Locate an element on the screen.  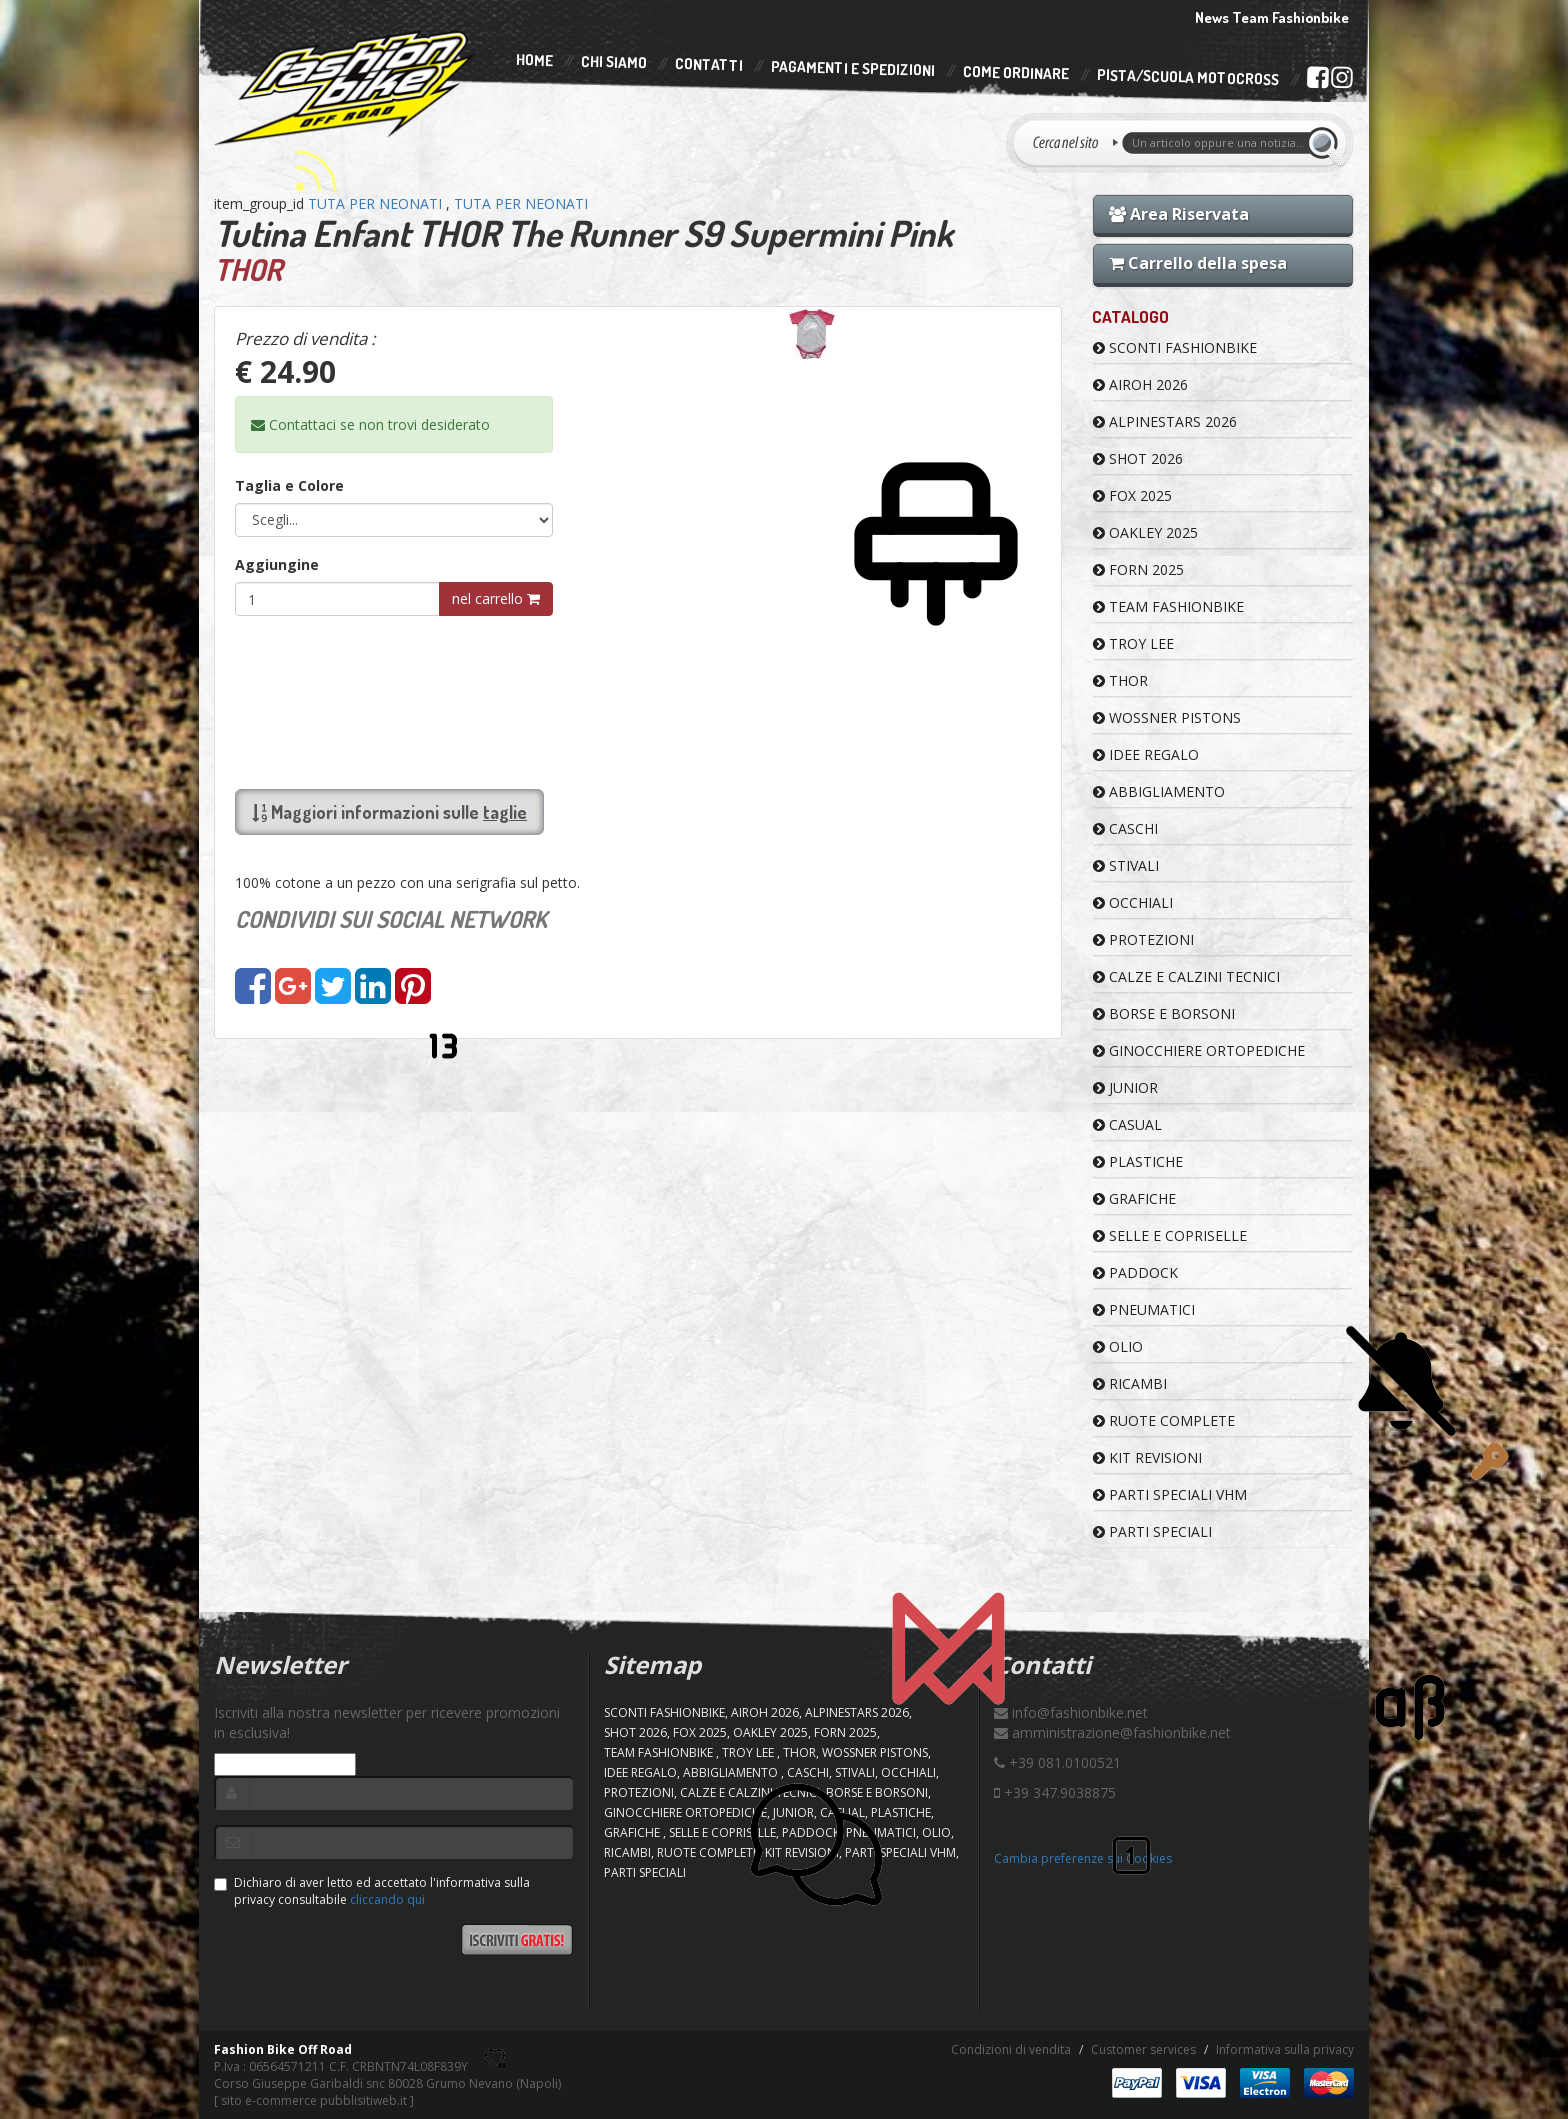
framer motion library logo is located at coordinates (948, 1648).